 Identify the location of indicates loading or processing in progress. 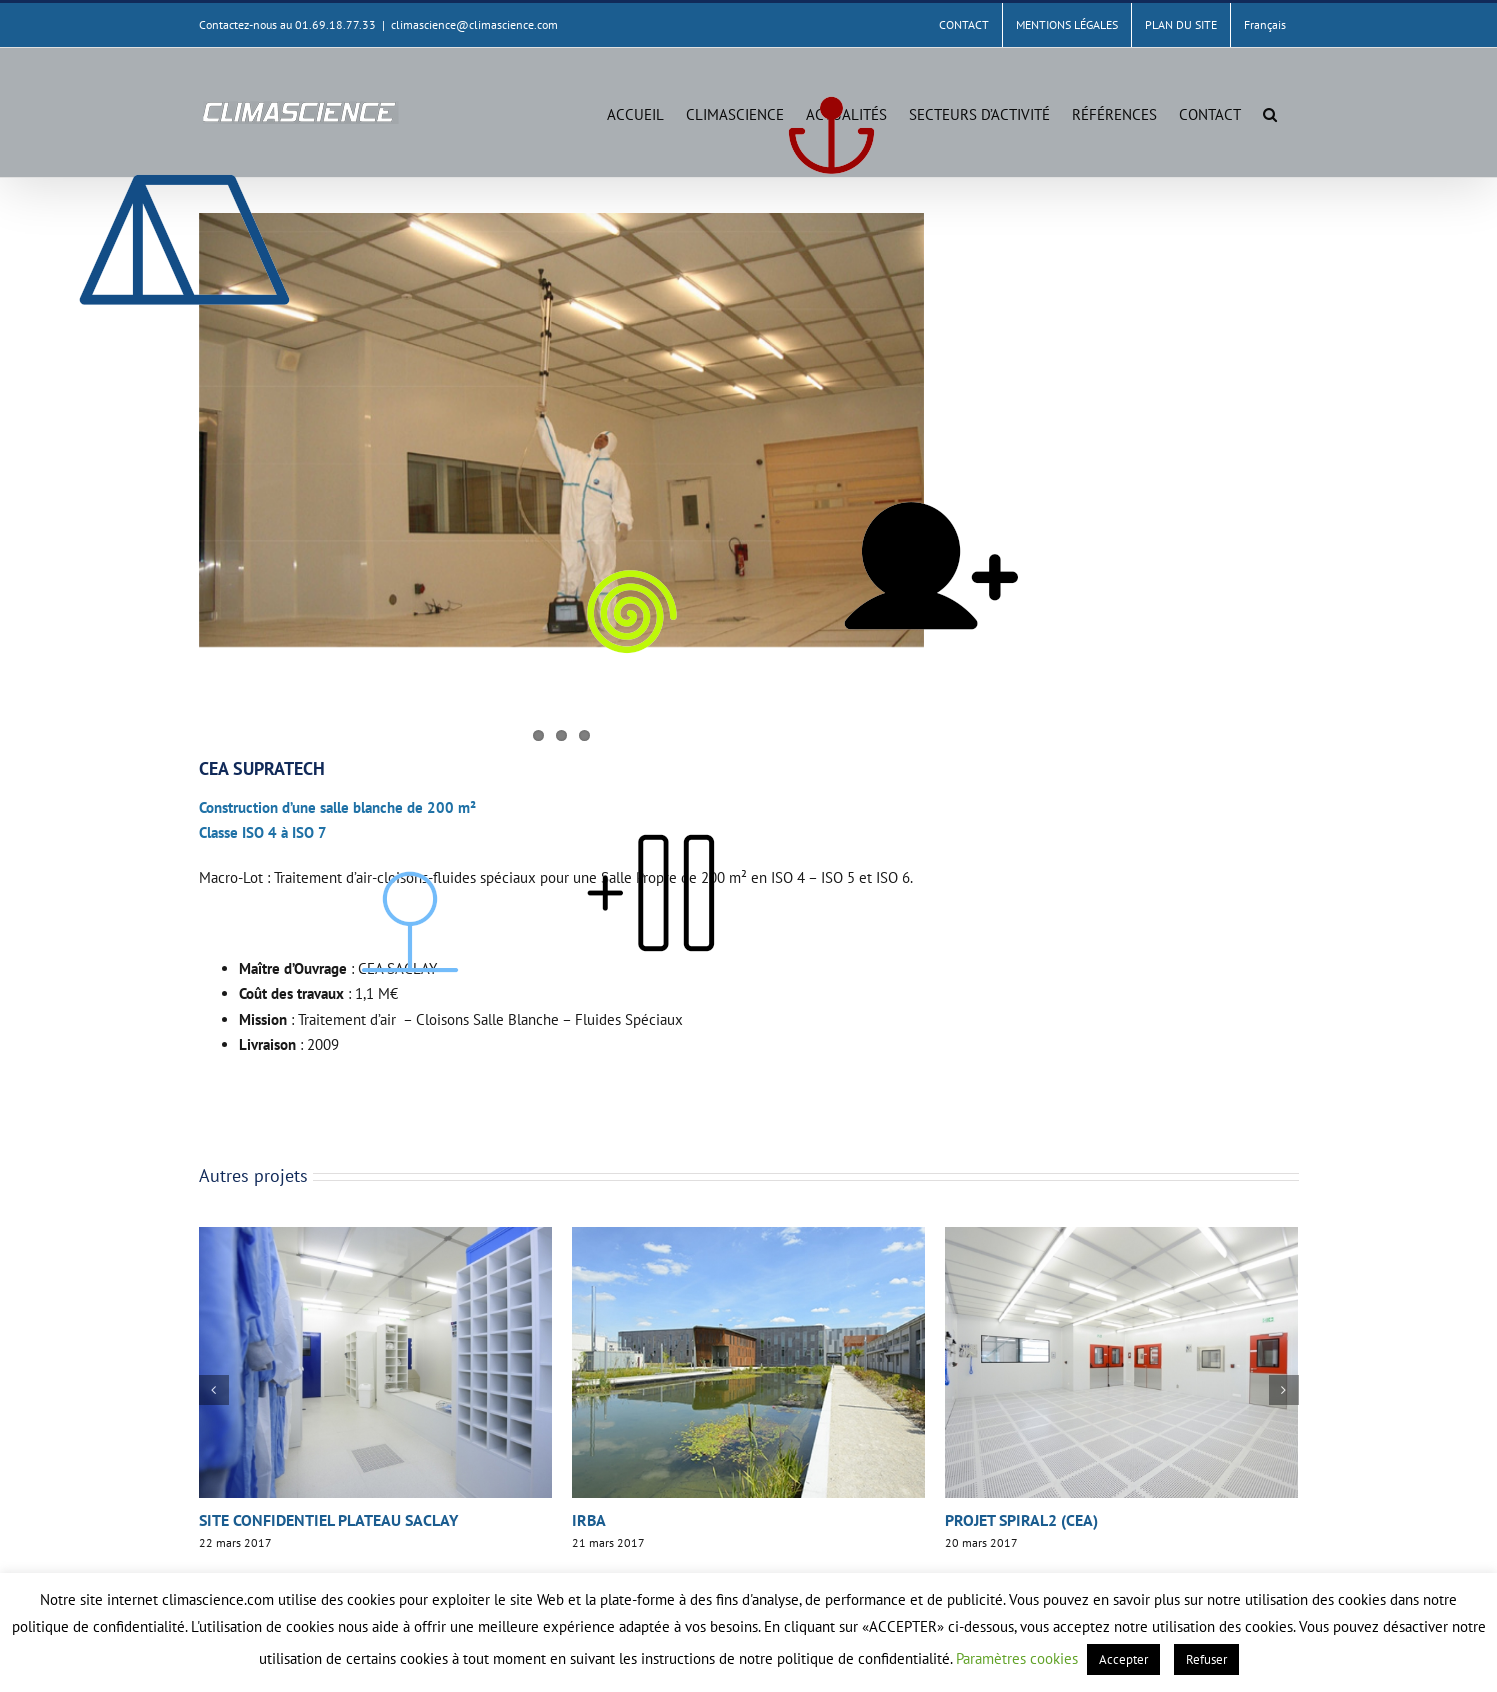
(627, 610).